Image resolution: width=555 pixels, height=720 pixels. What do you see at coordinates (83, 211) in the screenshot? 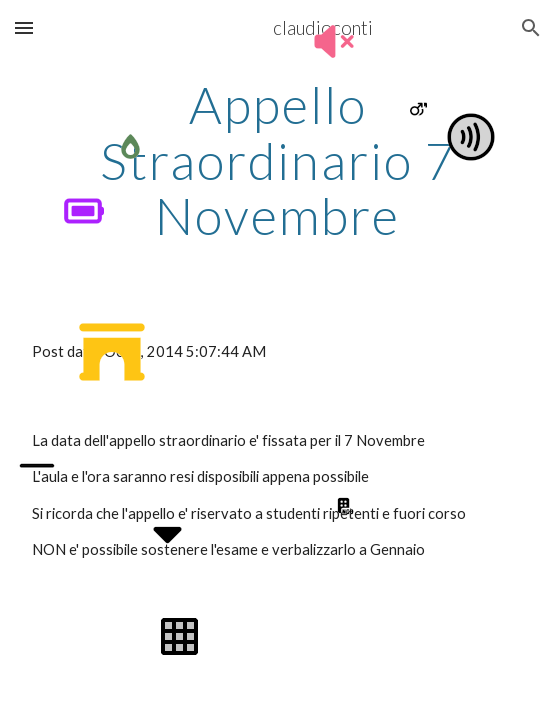
I see `indicates full battery charge` at bounding box center [83, 211].